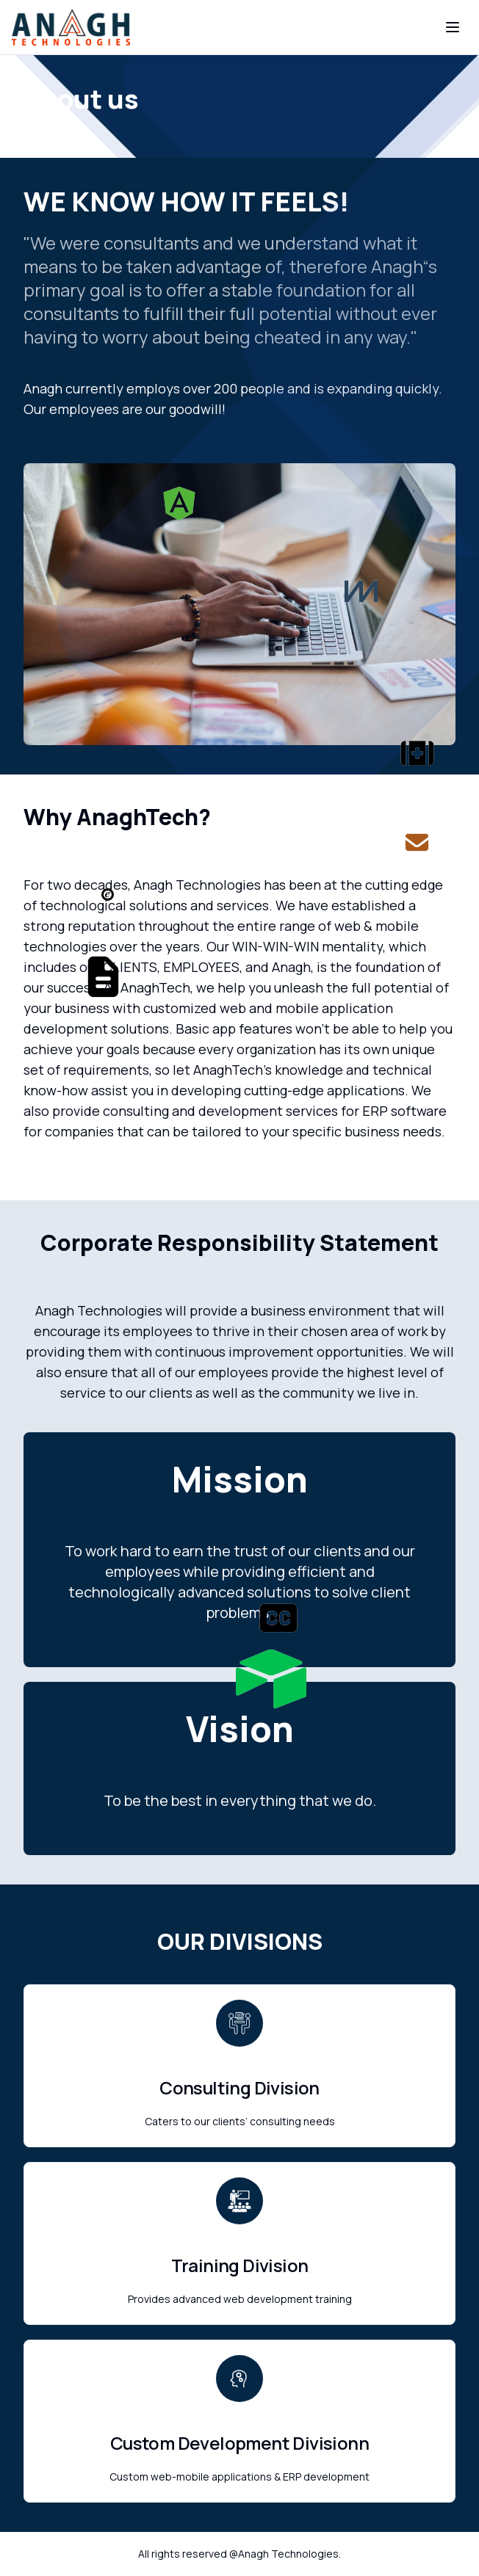 This screenshot has height=2576, width=479. Describe the element at coordinates (361, 591) in the screenshot. I see `open ChartMogul analytics dashboard` at that location.